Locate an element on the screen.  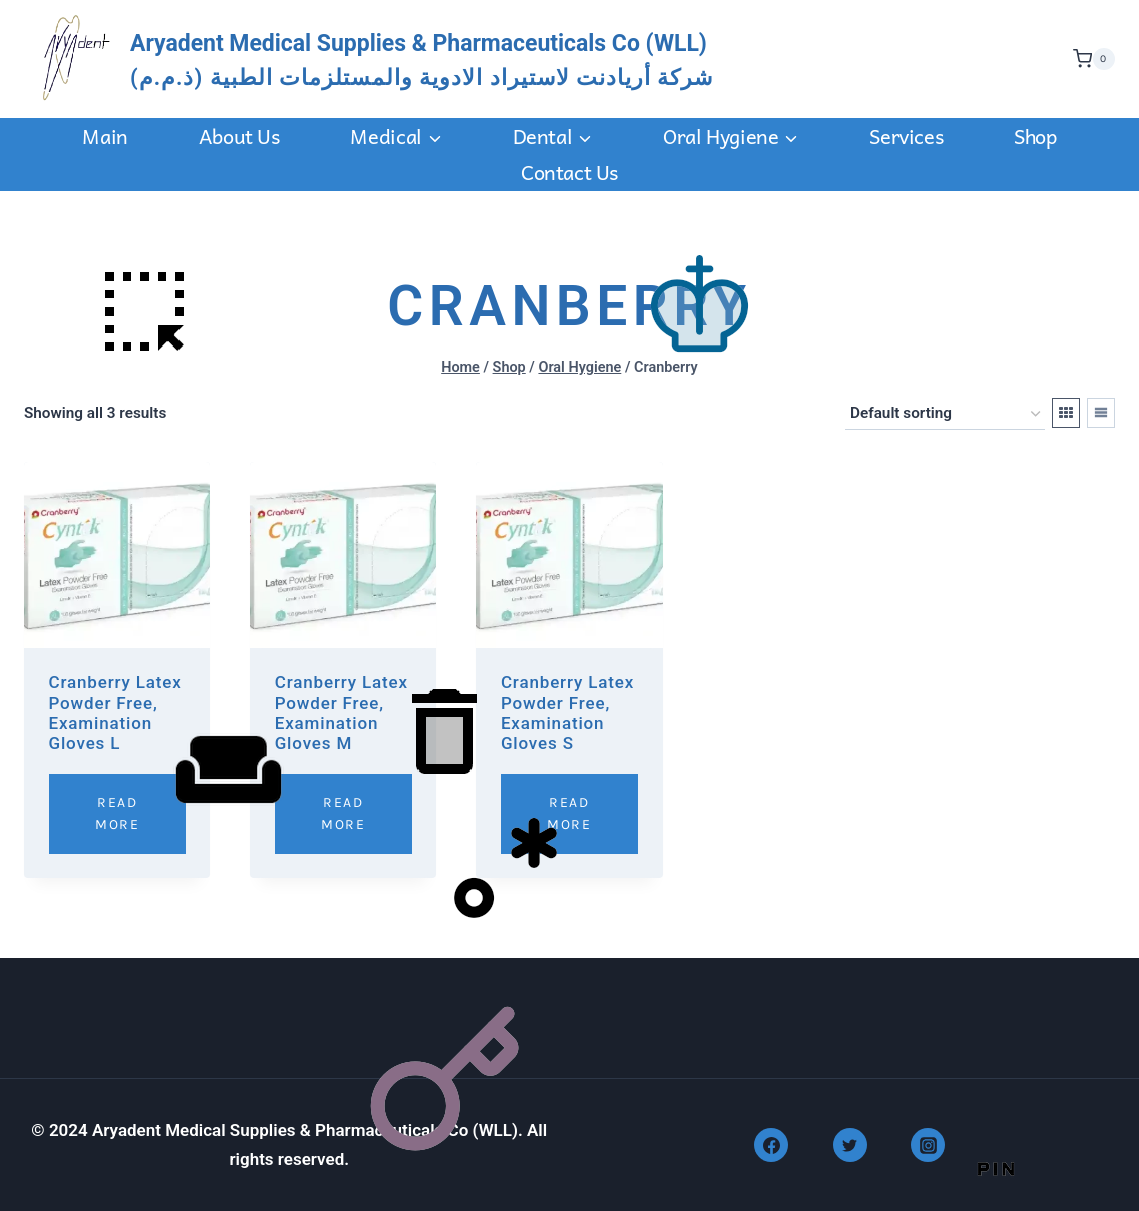
toggle regular expression search mode is located at coordinates (505, 866).